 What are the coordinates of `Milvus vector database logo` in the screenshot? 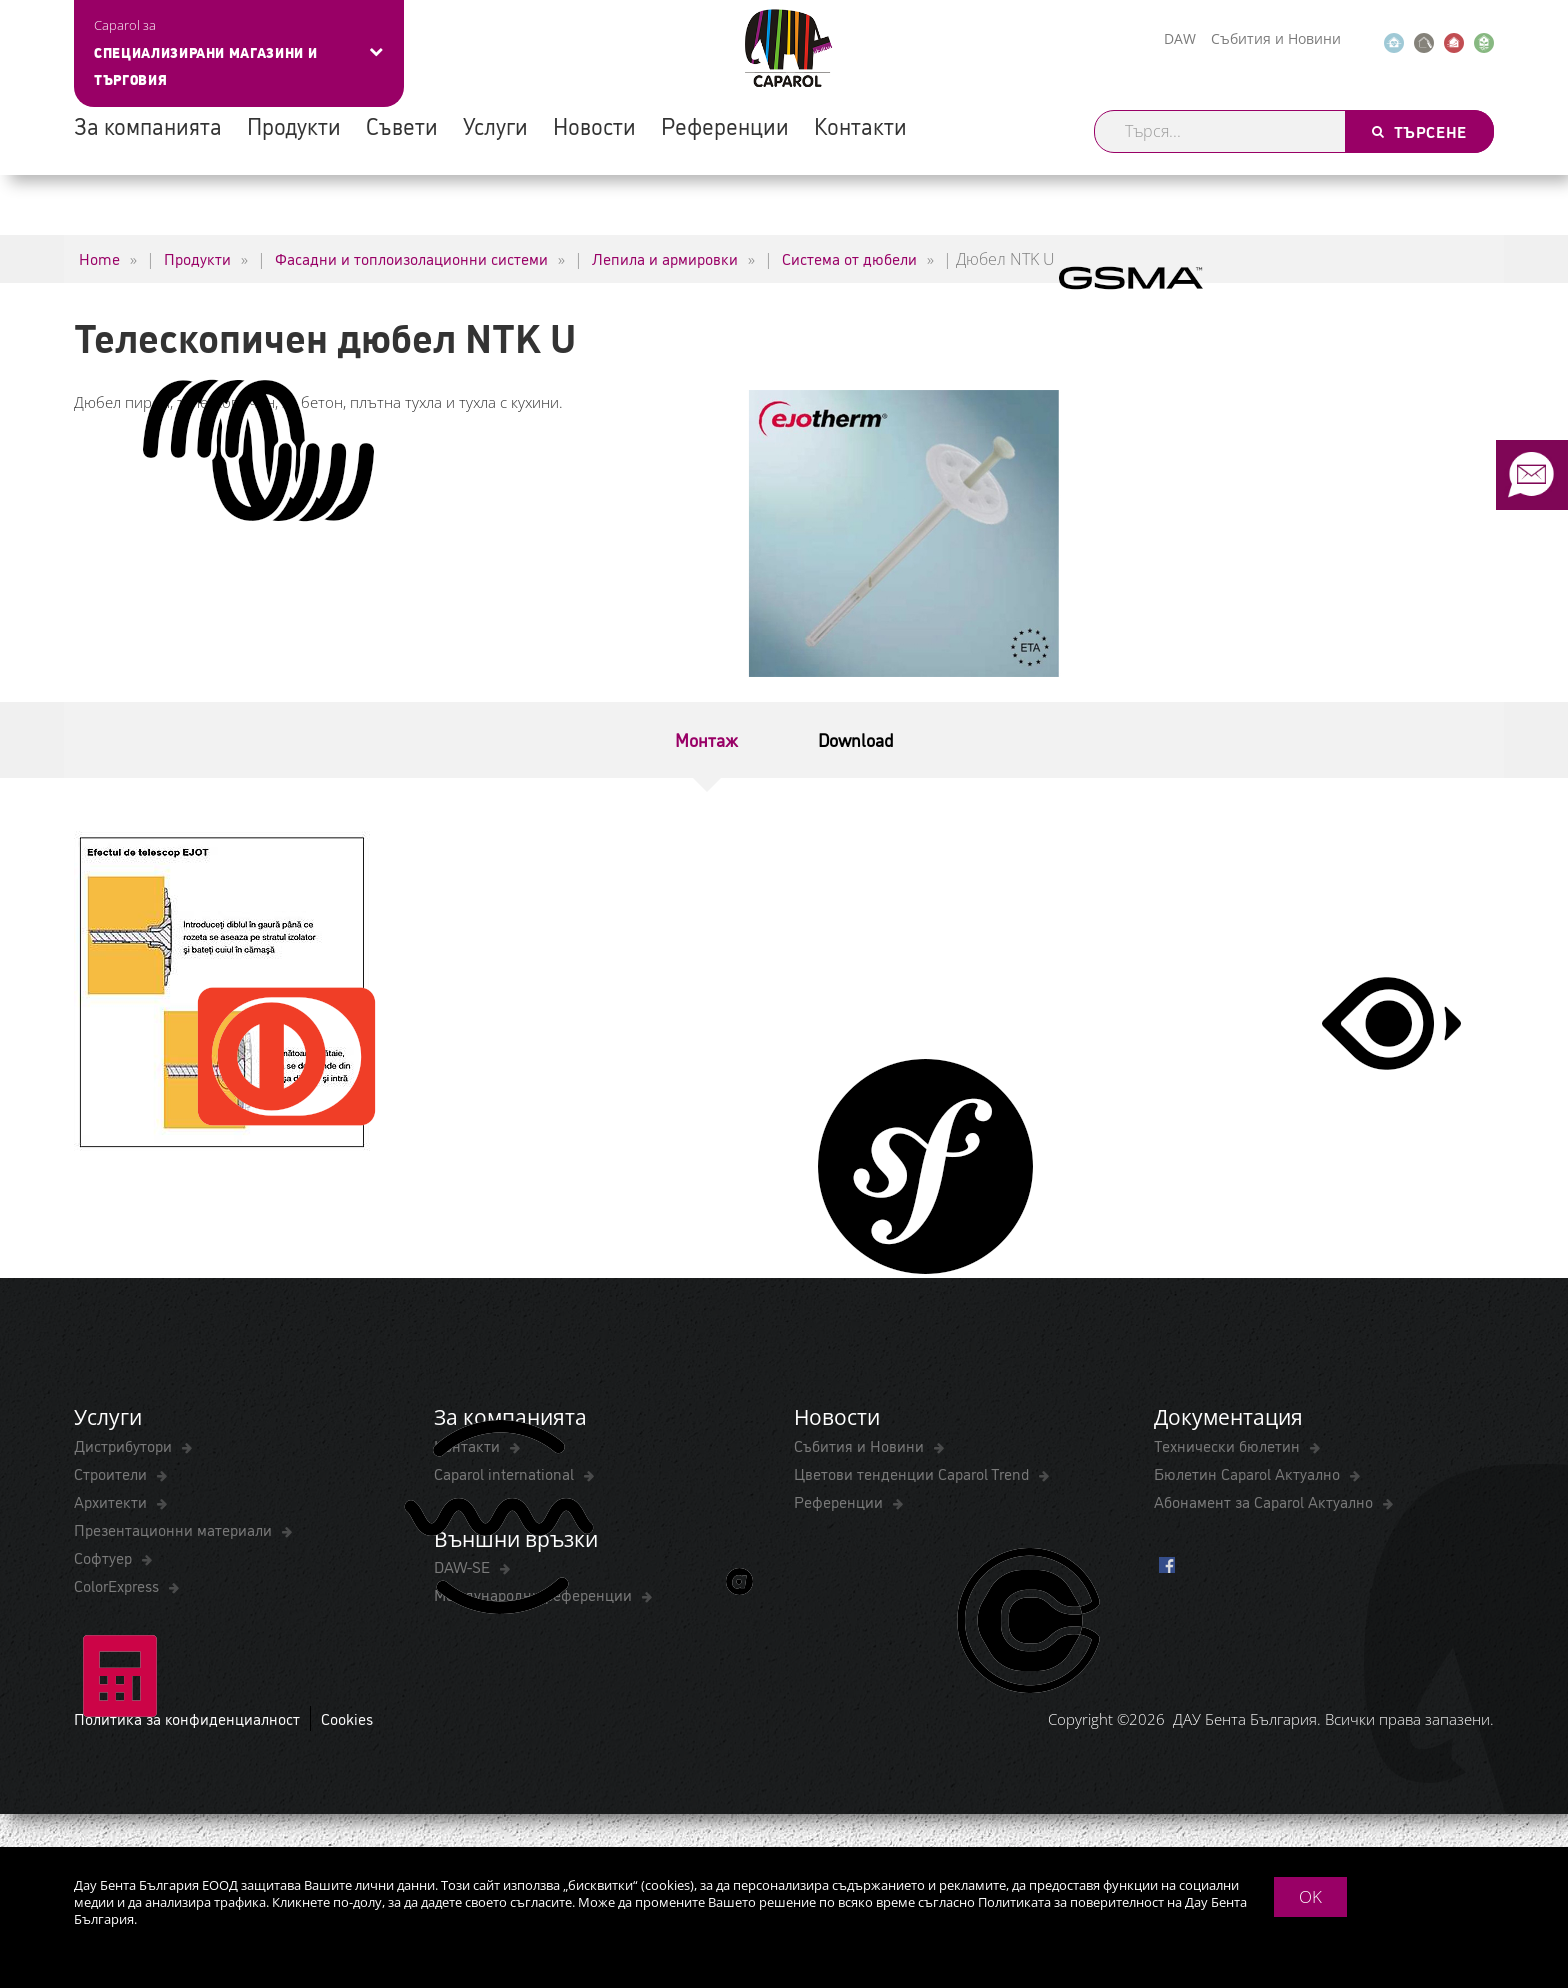 It's located at (1391, 1023).